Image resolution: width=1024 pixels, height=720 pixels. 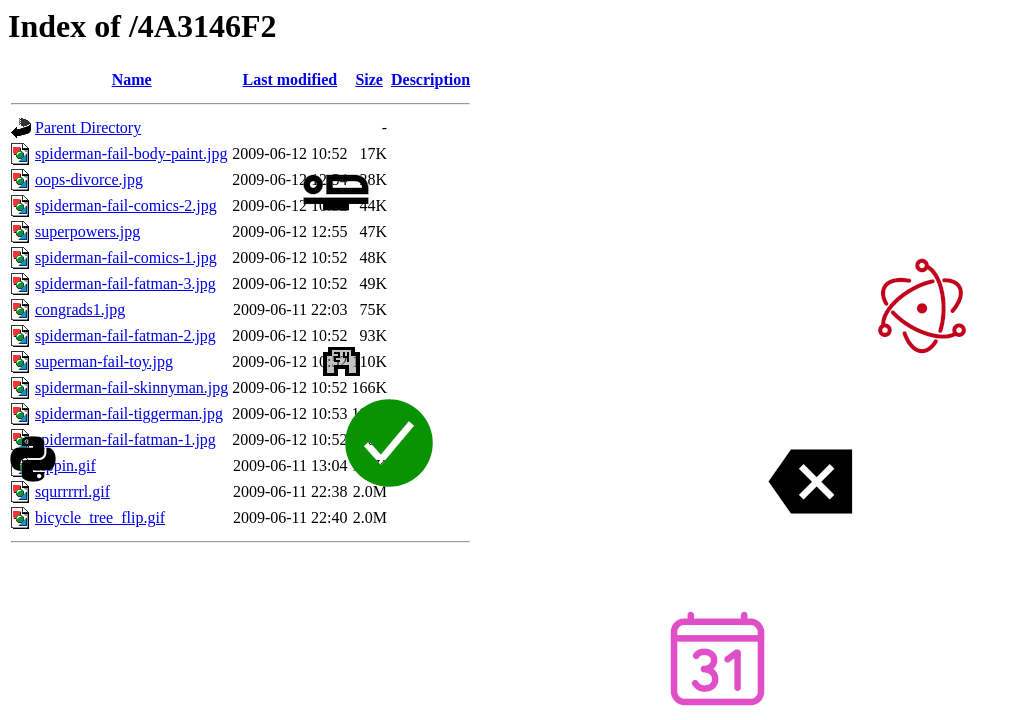 I want to click on indicates a completed or successful action, so click(x=389, y=443).